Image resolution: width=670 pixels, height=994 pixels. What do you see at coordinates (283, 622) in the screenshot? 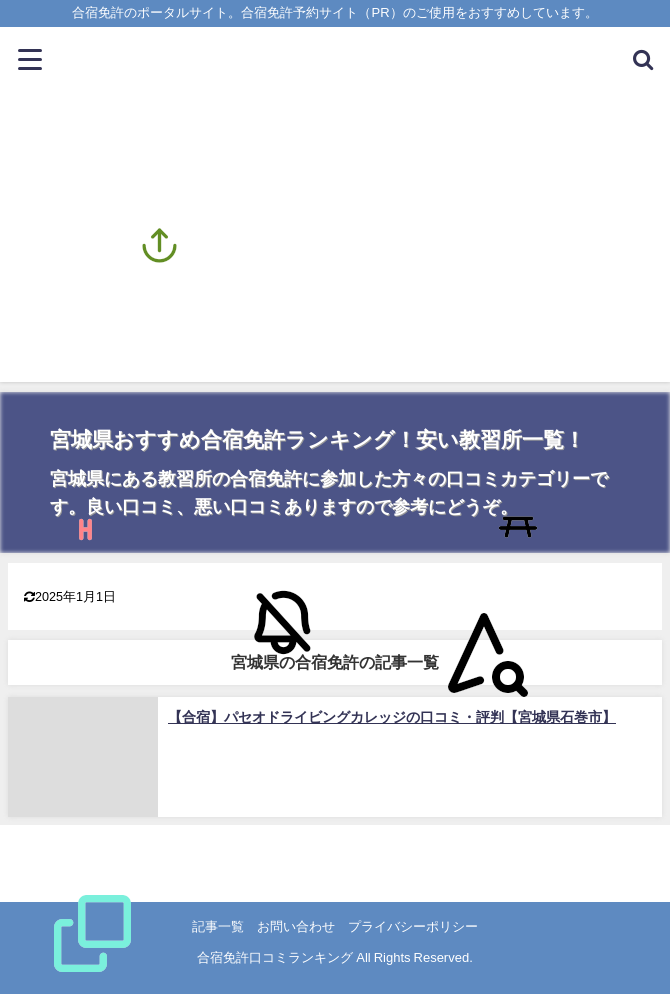
I see `mute notifications` at bounding box center [283, 622].